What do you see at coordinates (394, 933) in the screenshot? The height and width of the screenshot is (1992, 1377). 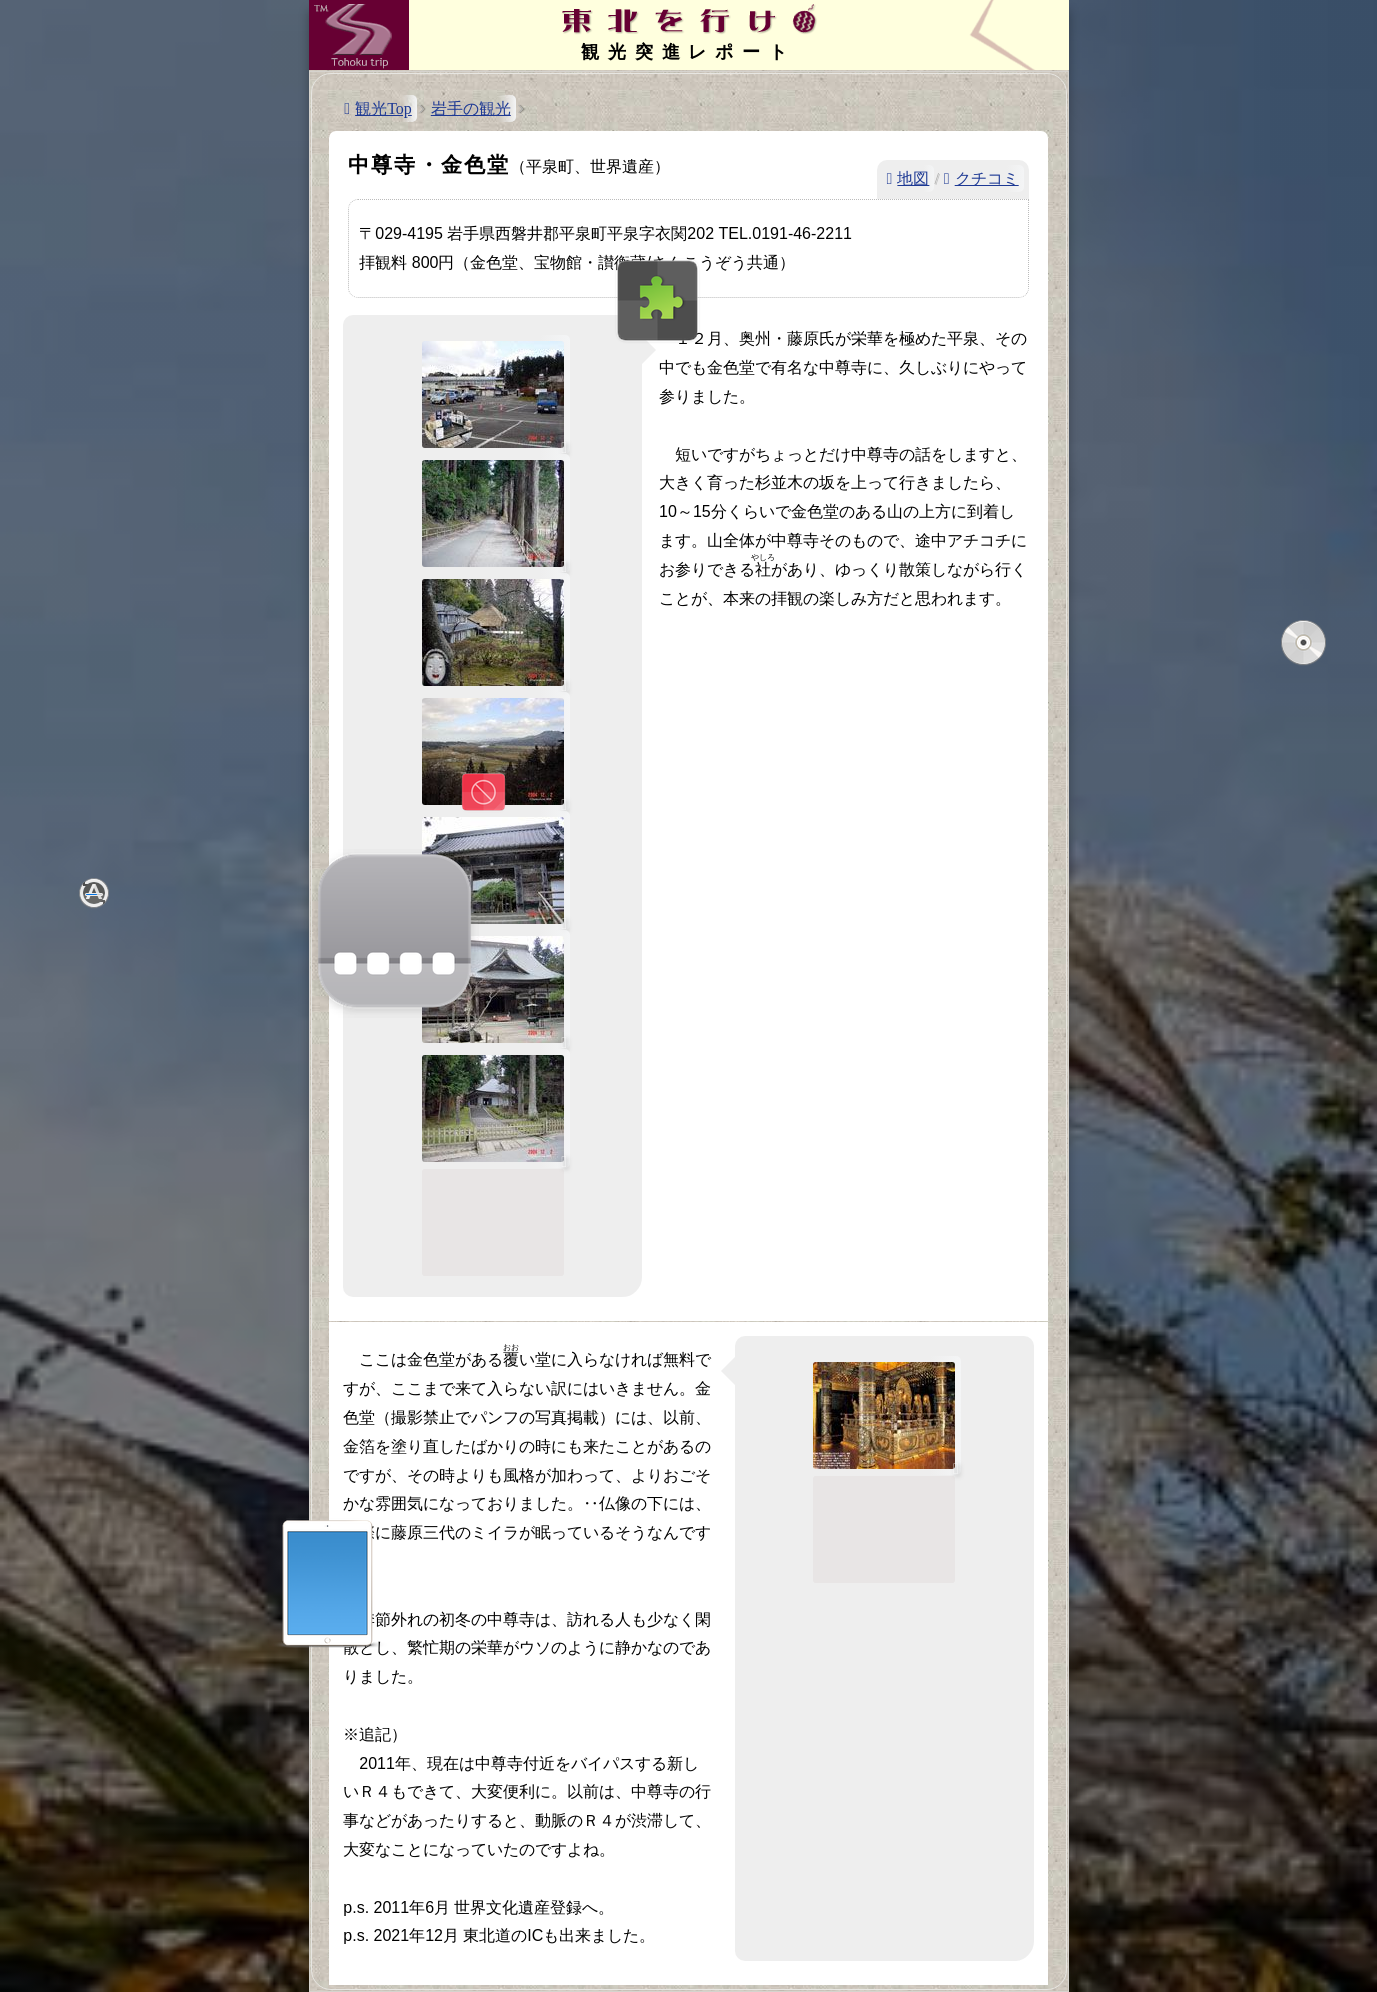 I see `open cinnamon desktop settings panel` at bounding box center [394, 933].